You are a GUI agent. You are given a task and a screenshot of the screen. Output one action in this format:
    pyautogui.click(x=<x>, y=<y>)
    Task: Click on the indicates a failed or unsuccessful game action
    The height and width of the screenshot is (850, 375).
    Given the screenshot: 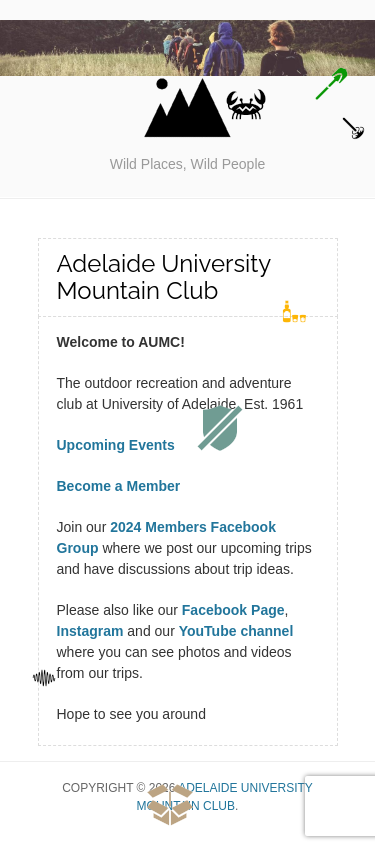 What is the action you would take?
    pyautogui.click(x=246, y=105)
    